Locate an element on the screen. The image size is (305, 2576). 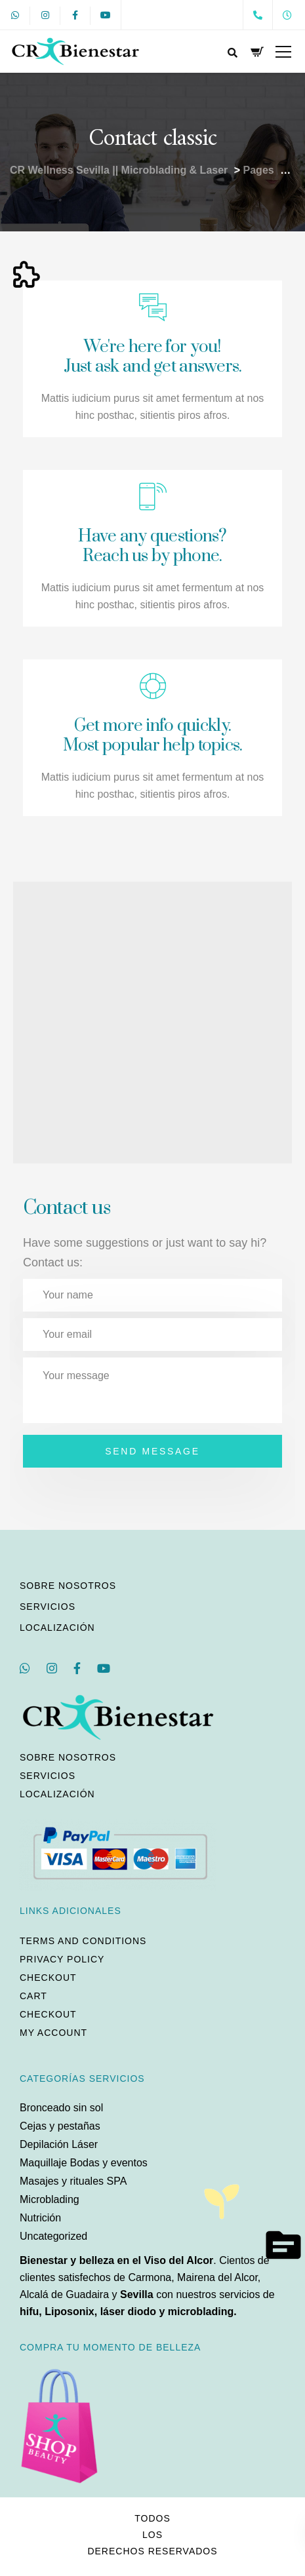
access source files or documents is located at coordinates (283, 2245).